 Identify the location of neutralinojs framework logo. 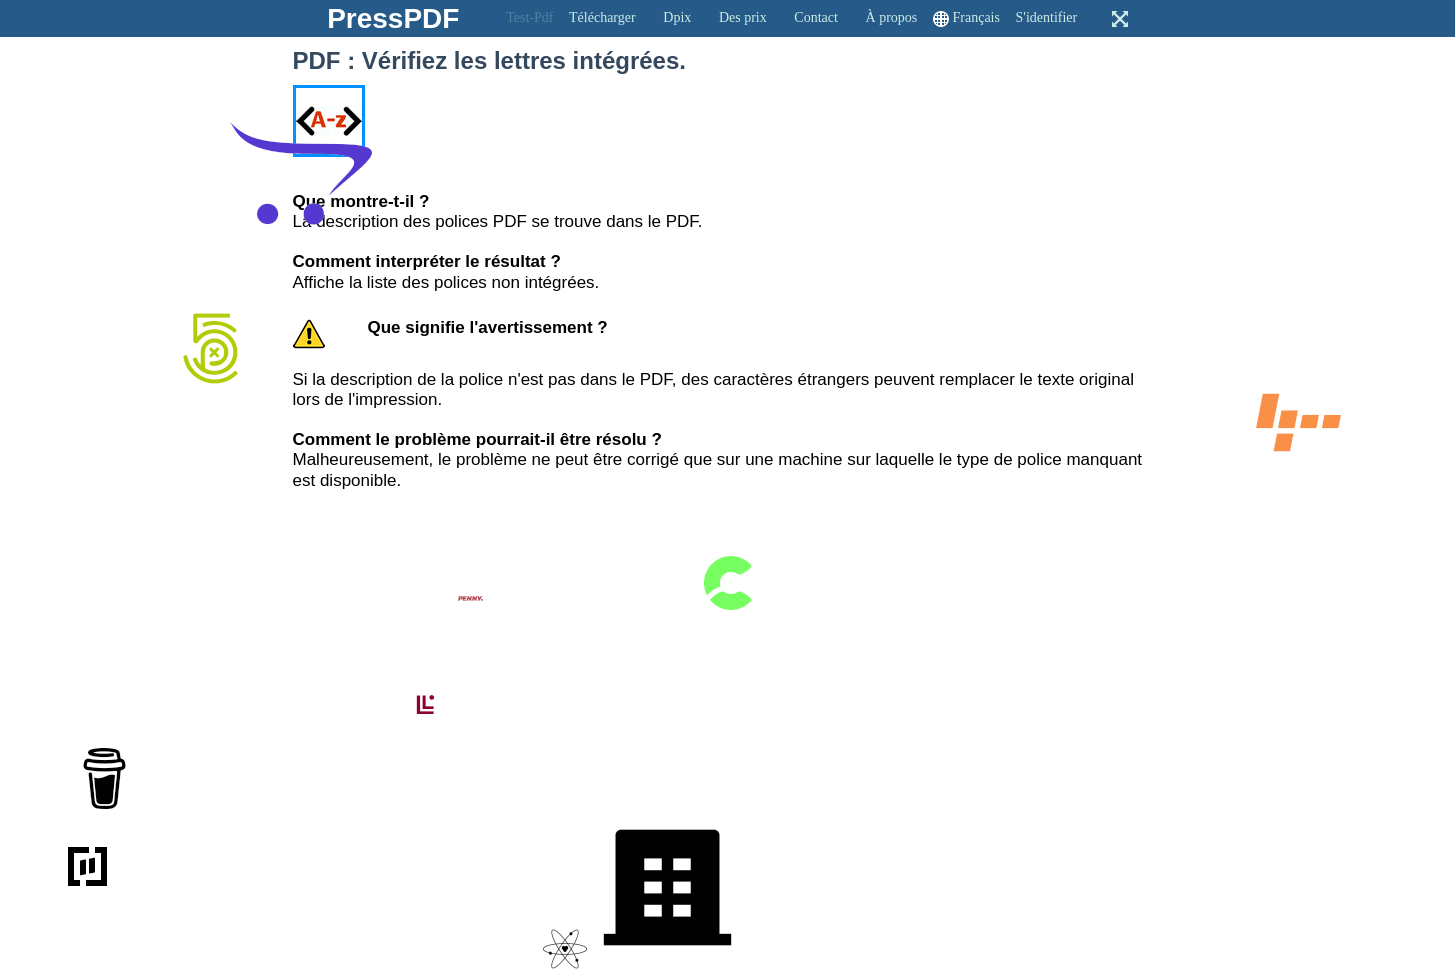
(565, 949).